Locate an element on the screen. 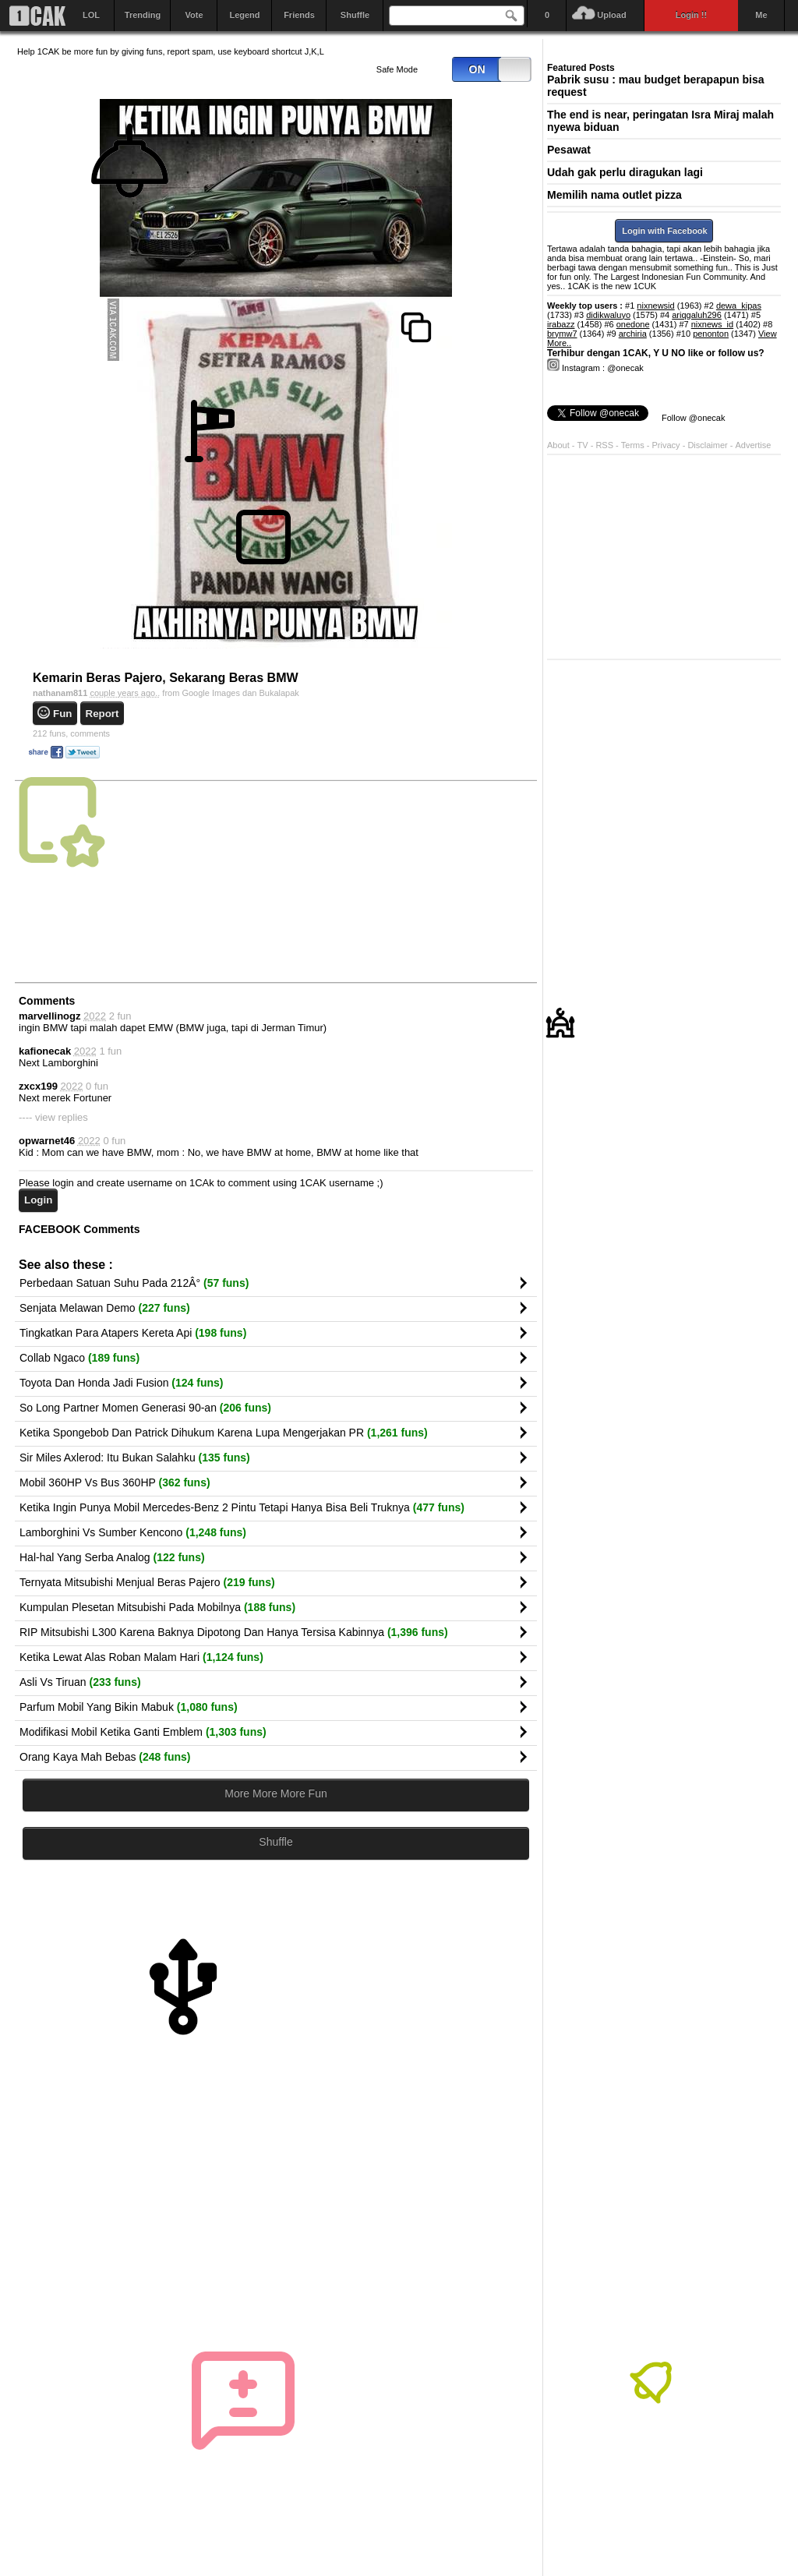  compare or show differences between messages is located at coordinates (243, 2398).